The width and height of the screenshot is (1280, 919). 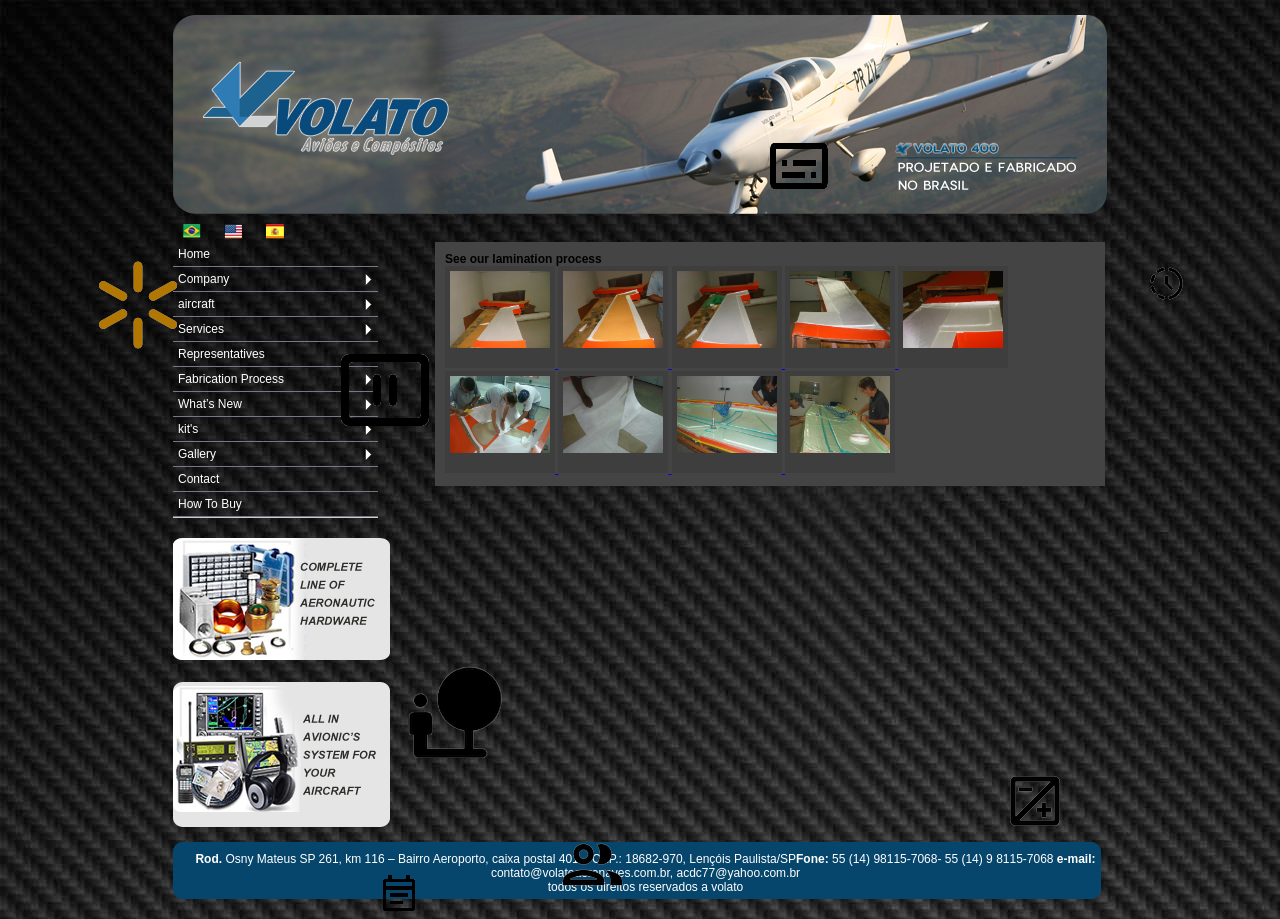 What do you see at coordinates (1035, 801) in the screenshot?
I see `adjust image exposure settings` at bounding box center [1035, 801].